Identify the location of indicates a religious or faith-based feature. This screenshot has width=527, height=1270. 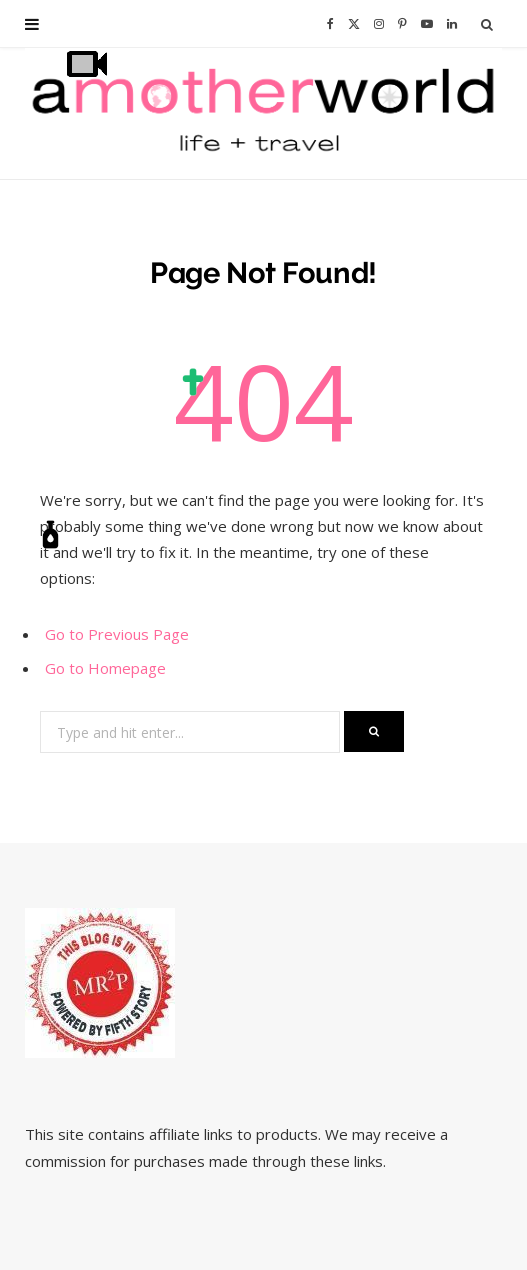
(193, 382).